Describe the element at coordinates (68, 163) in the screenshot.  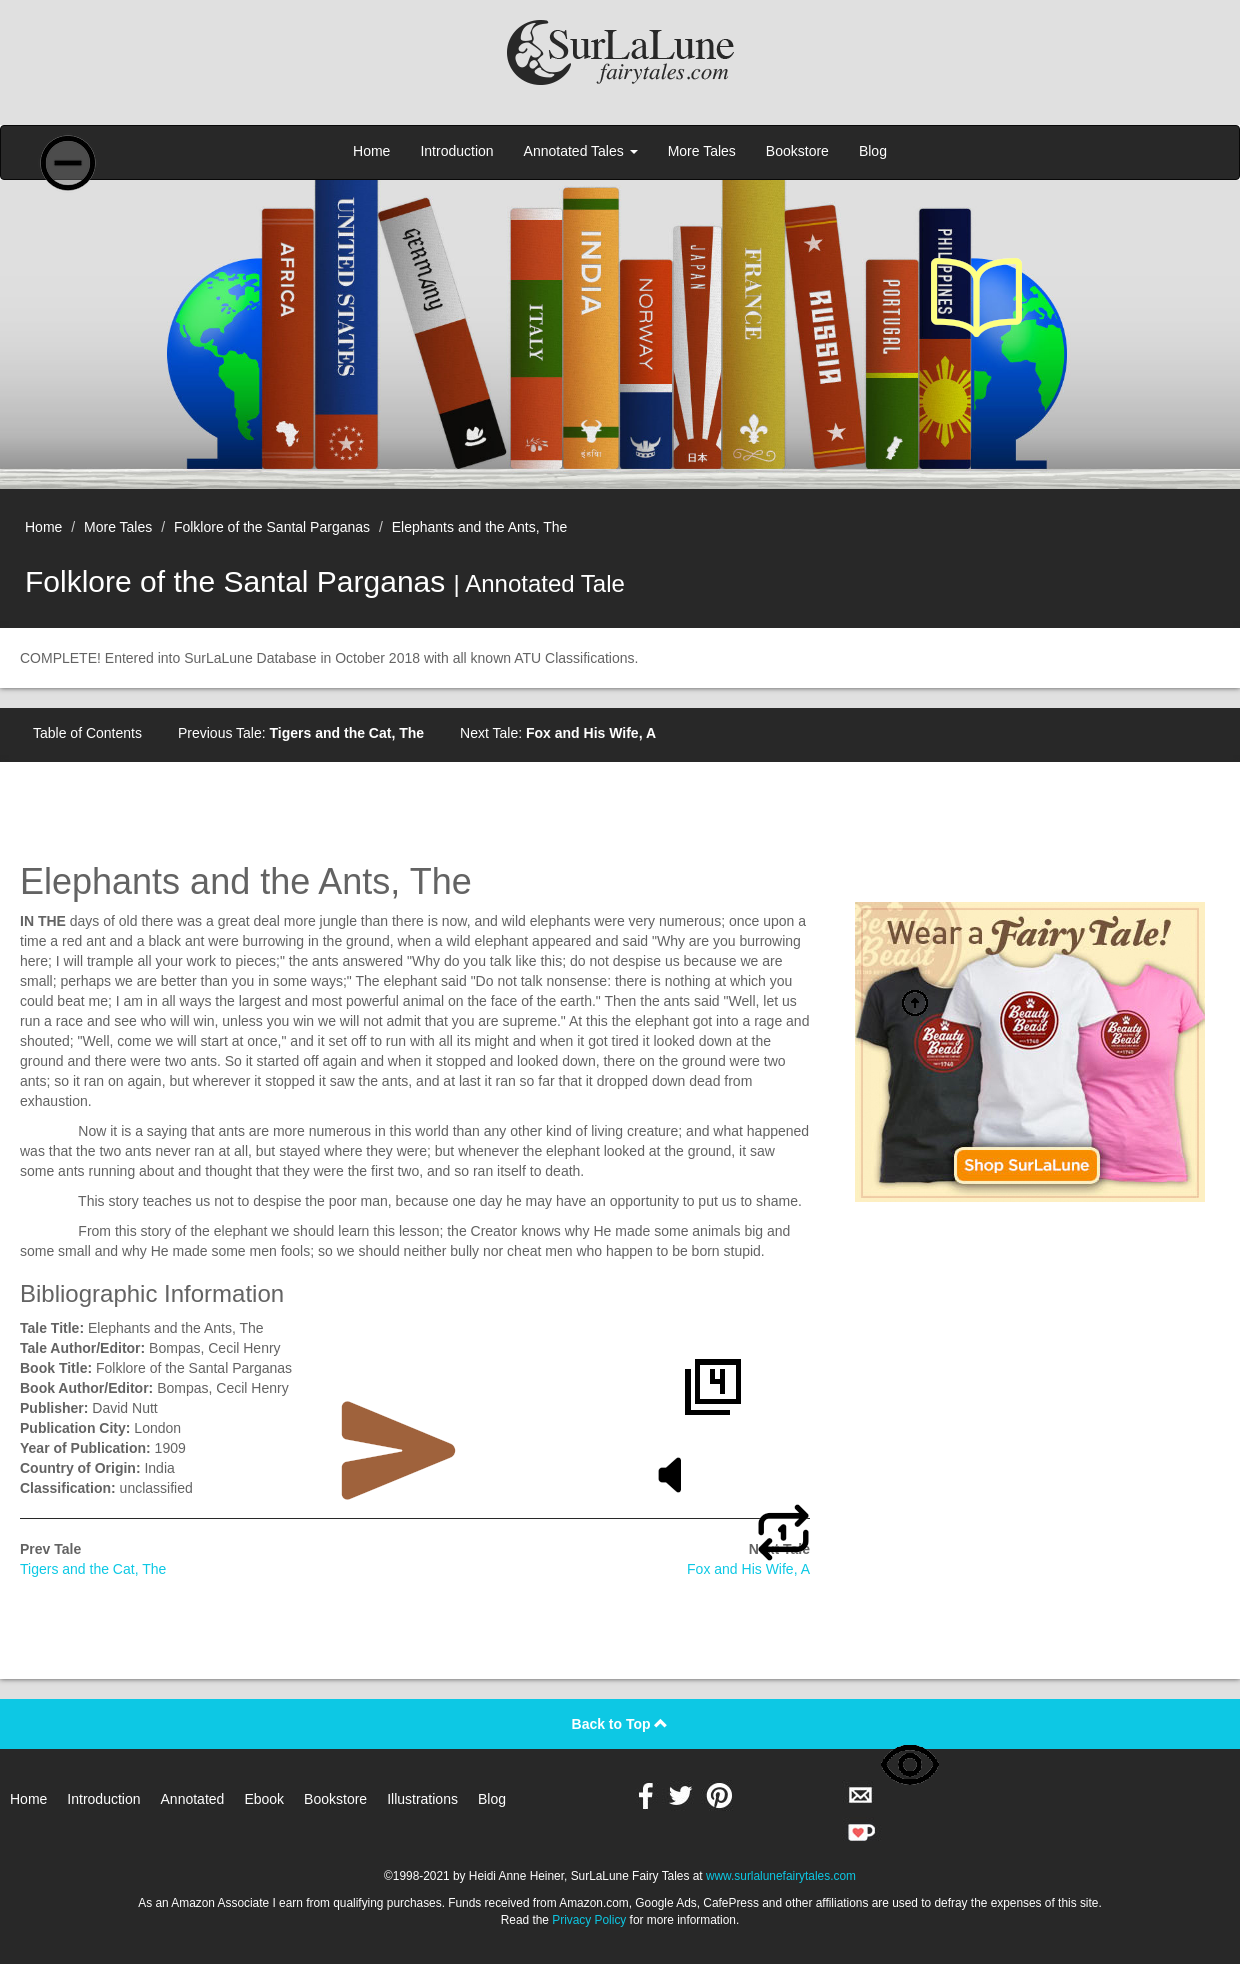
I see `remove an item from a list` at that location.